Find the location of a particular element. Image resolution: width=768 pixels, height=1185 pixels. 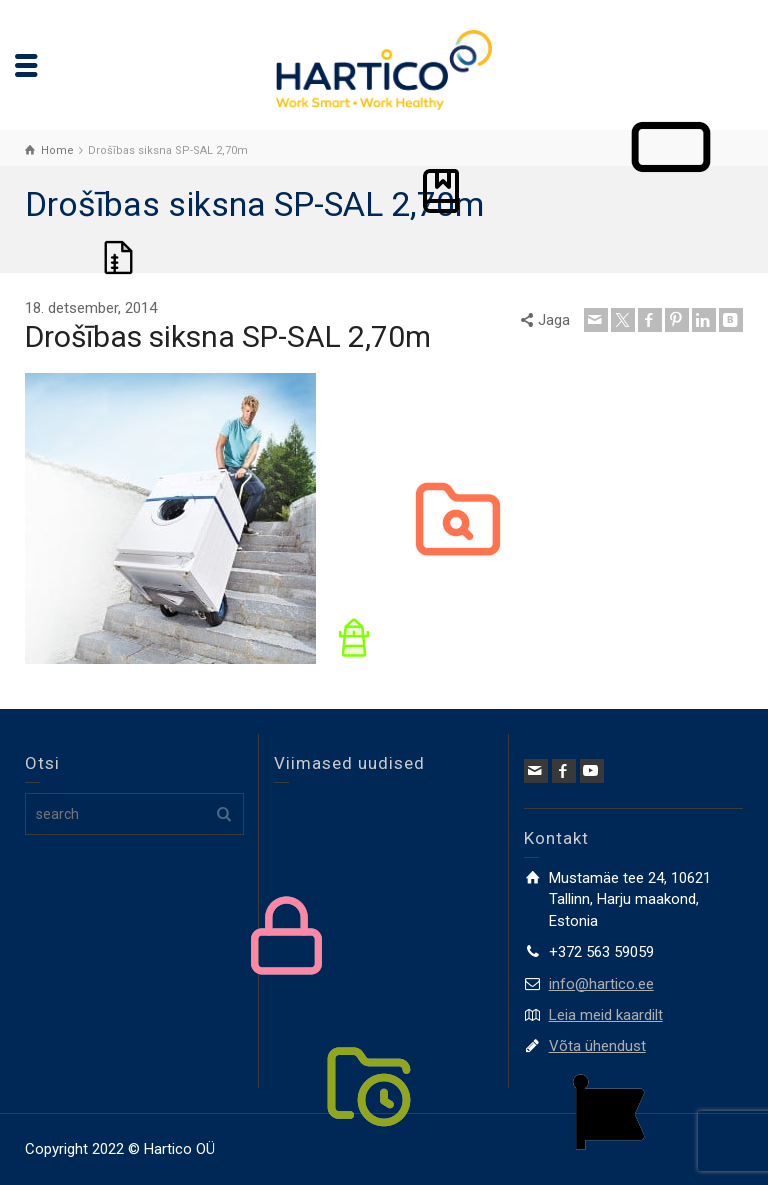

search within a folder is located at coordinates (458, 521).